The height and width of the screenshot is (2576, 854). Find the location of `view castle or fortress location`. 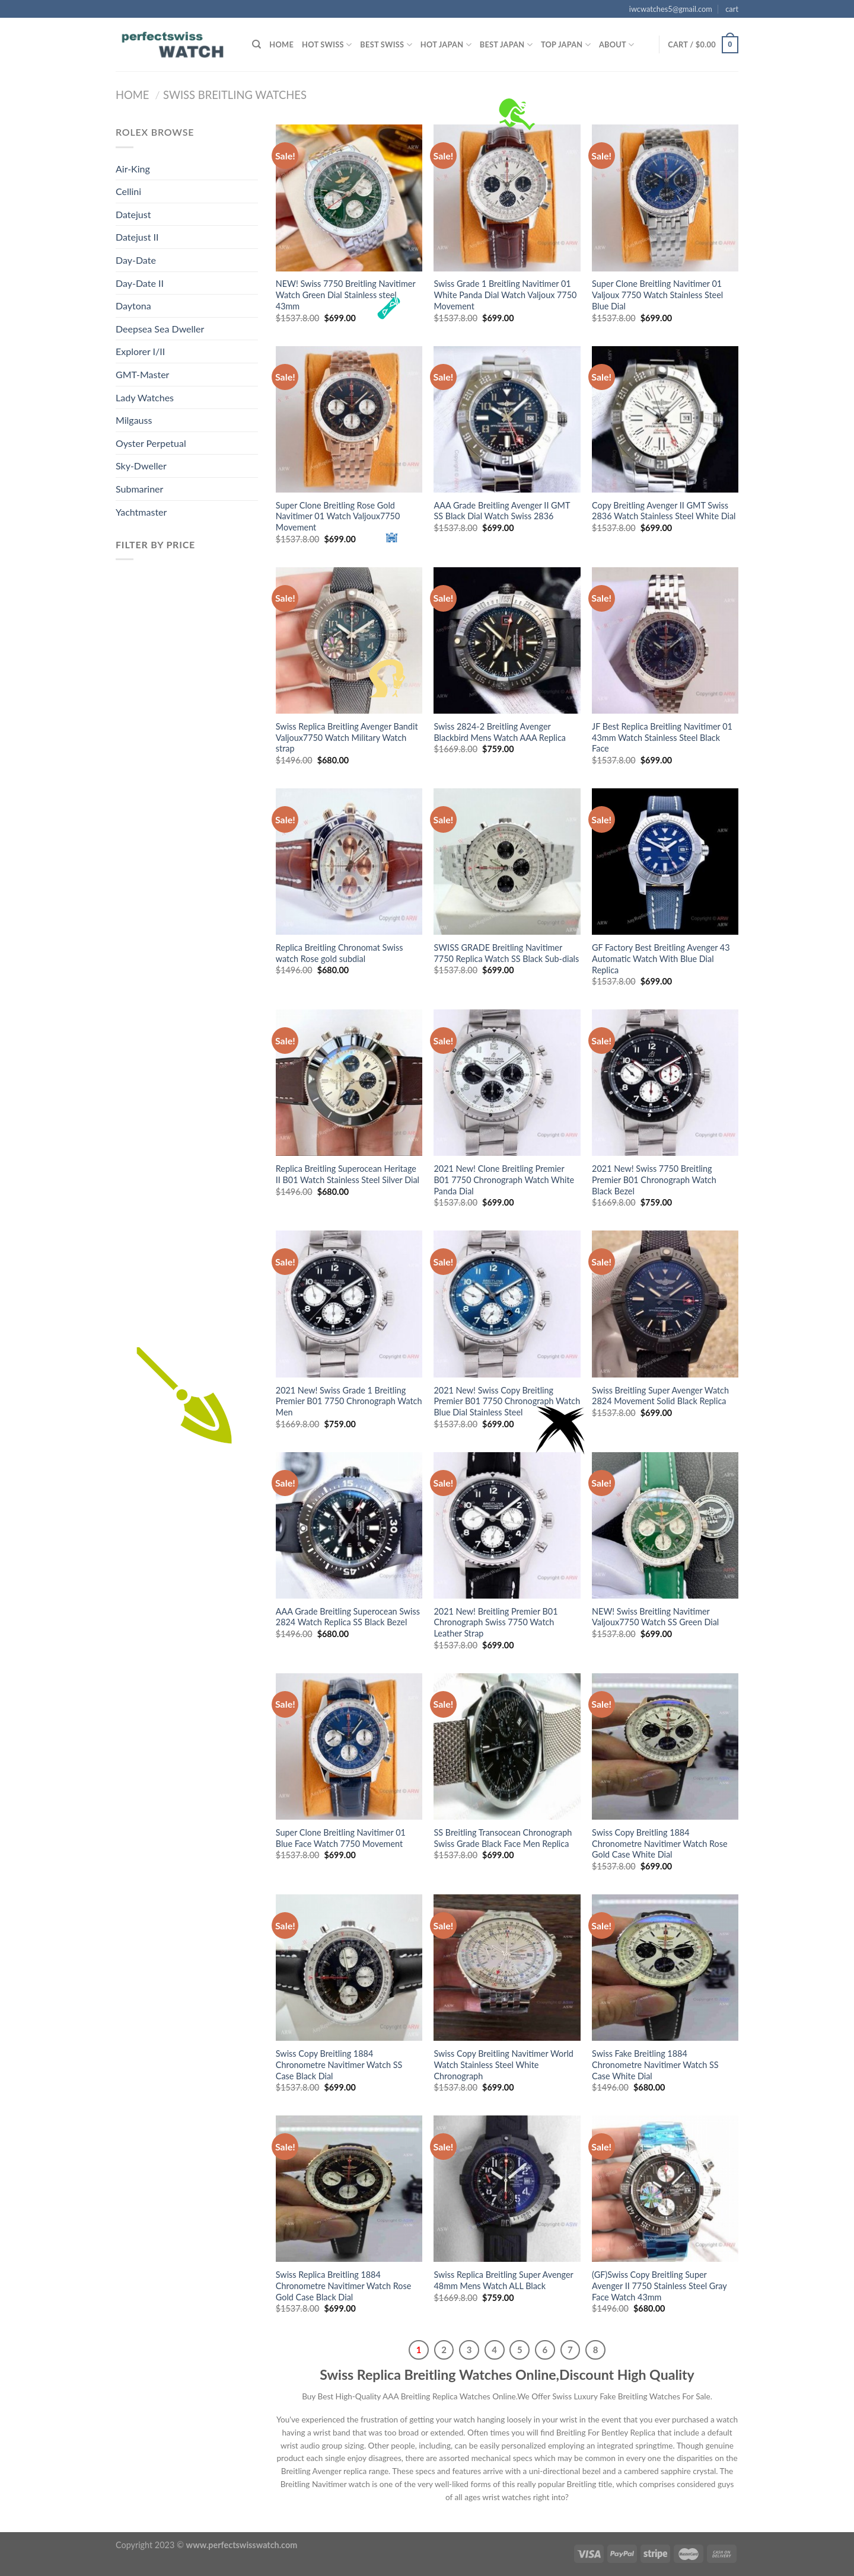

view castle or fortress location is located at coordinates (391, 536).